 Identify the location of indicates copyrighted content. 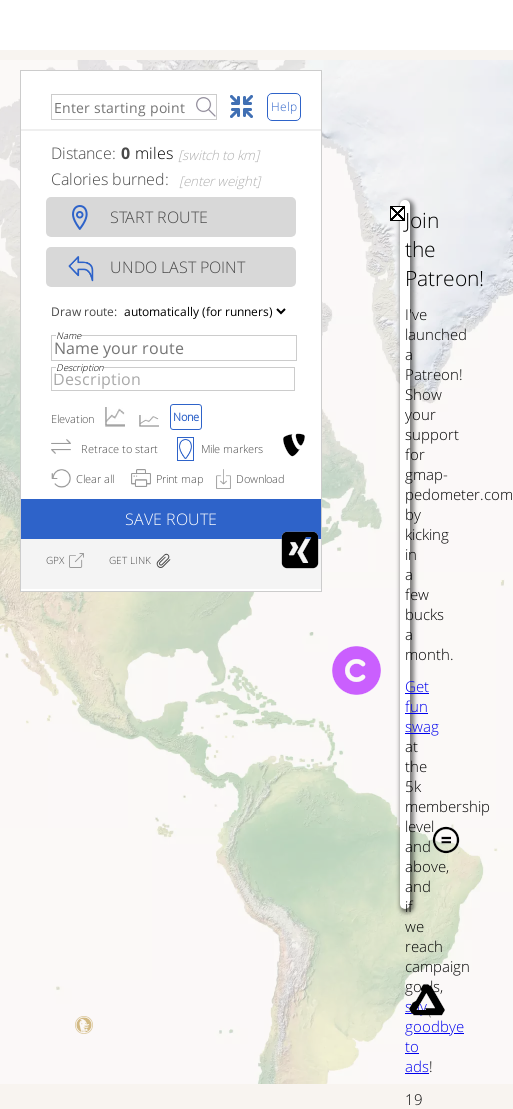
(356, 670).